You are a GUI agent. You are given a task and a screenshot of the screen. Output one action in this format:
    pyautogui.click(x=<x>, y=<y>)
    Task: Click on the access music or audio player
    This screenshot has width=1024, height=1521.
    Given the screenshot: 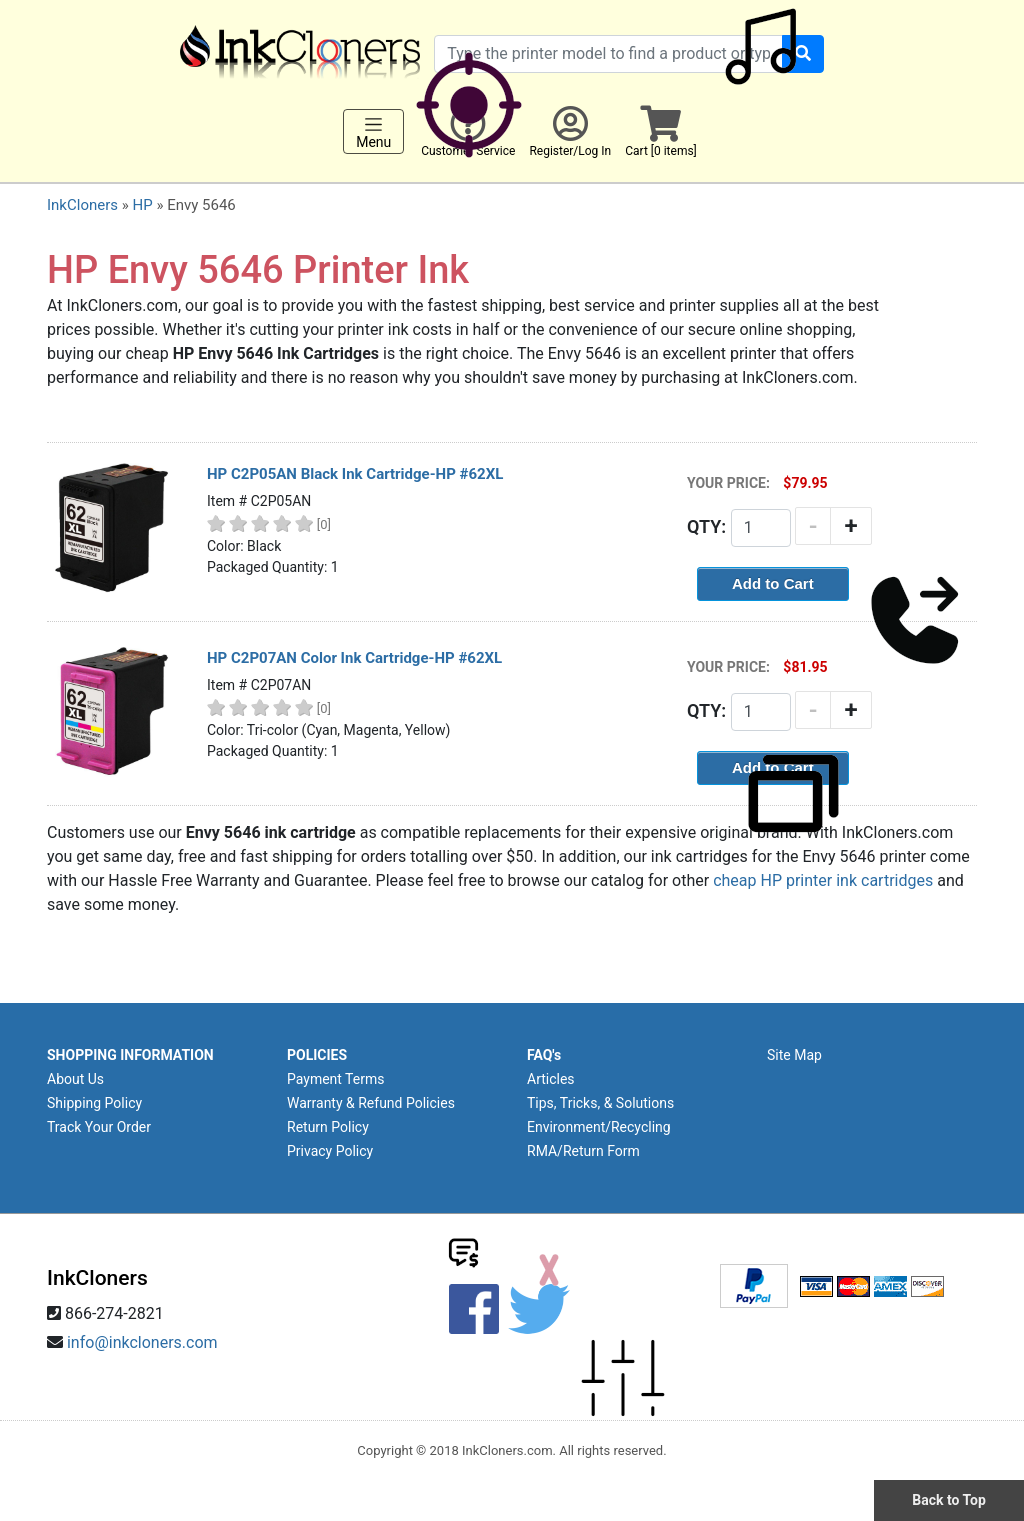 What is the action you would take?
    pyautogui.click(x=765, y=48)
    